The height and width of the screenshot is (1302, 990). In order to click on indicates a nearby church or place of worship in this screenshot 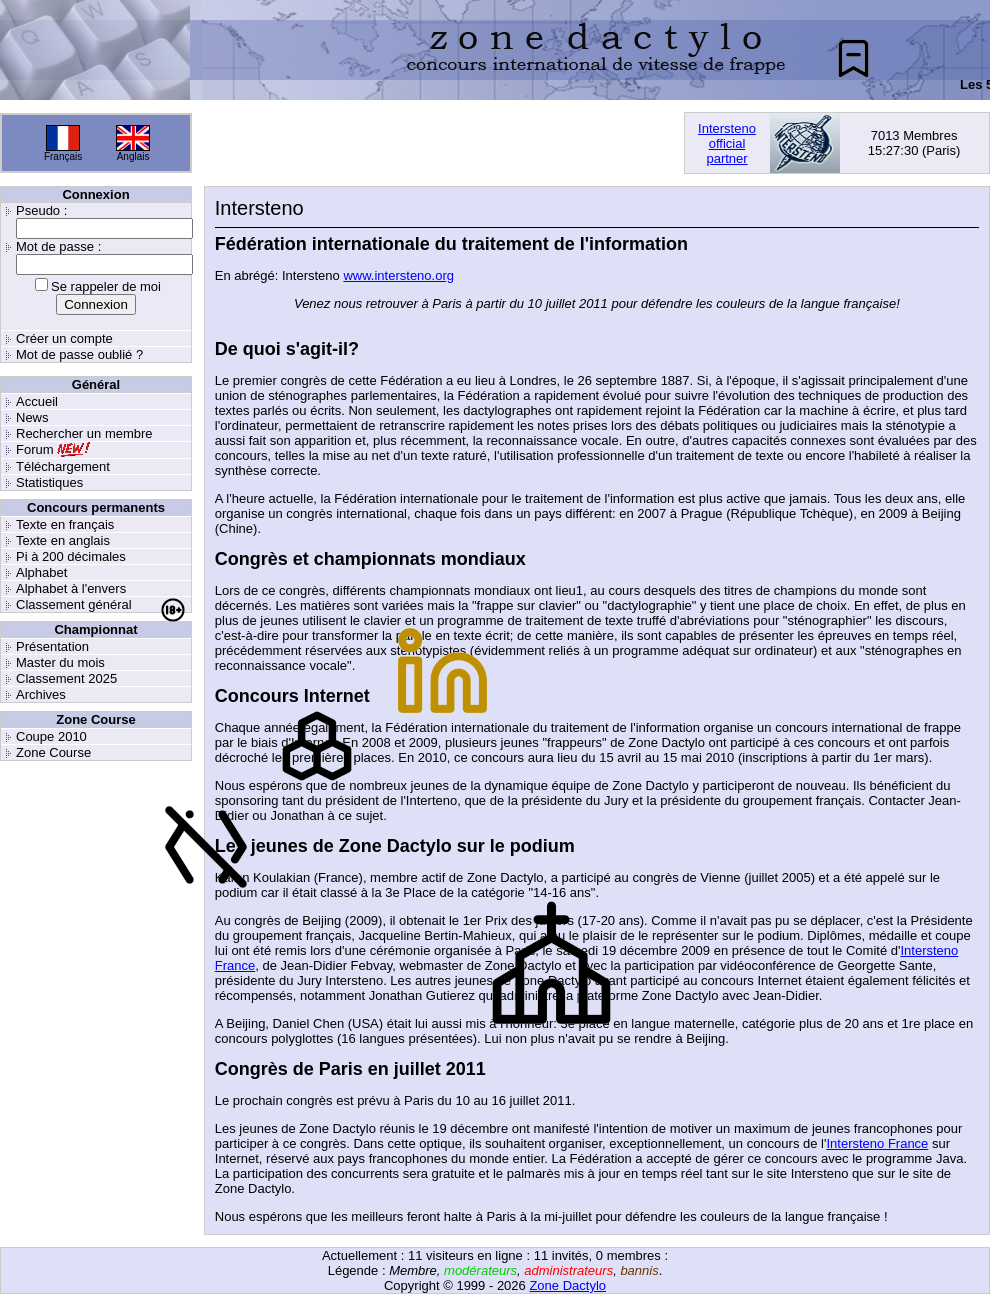, I will do `click(551, 969)`.